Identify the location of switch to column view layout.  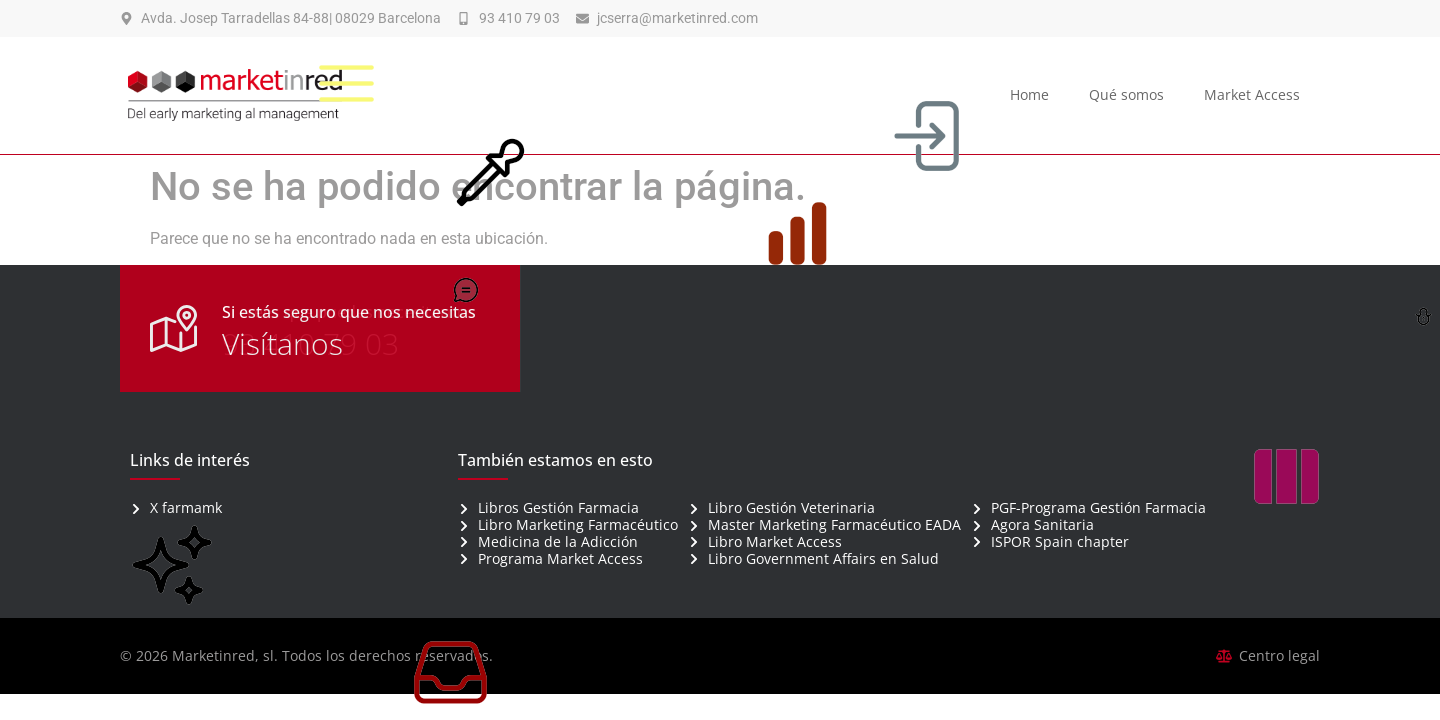
(1286, 476).